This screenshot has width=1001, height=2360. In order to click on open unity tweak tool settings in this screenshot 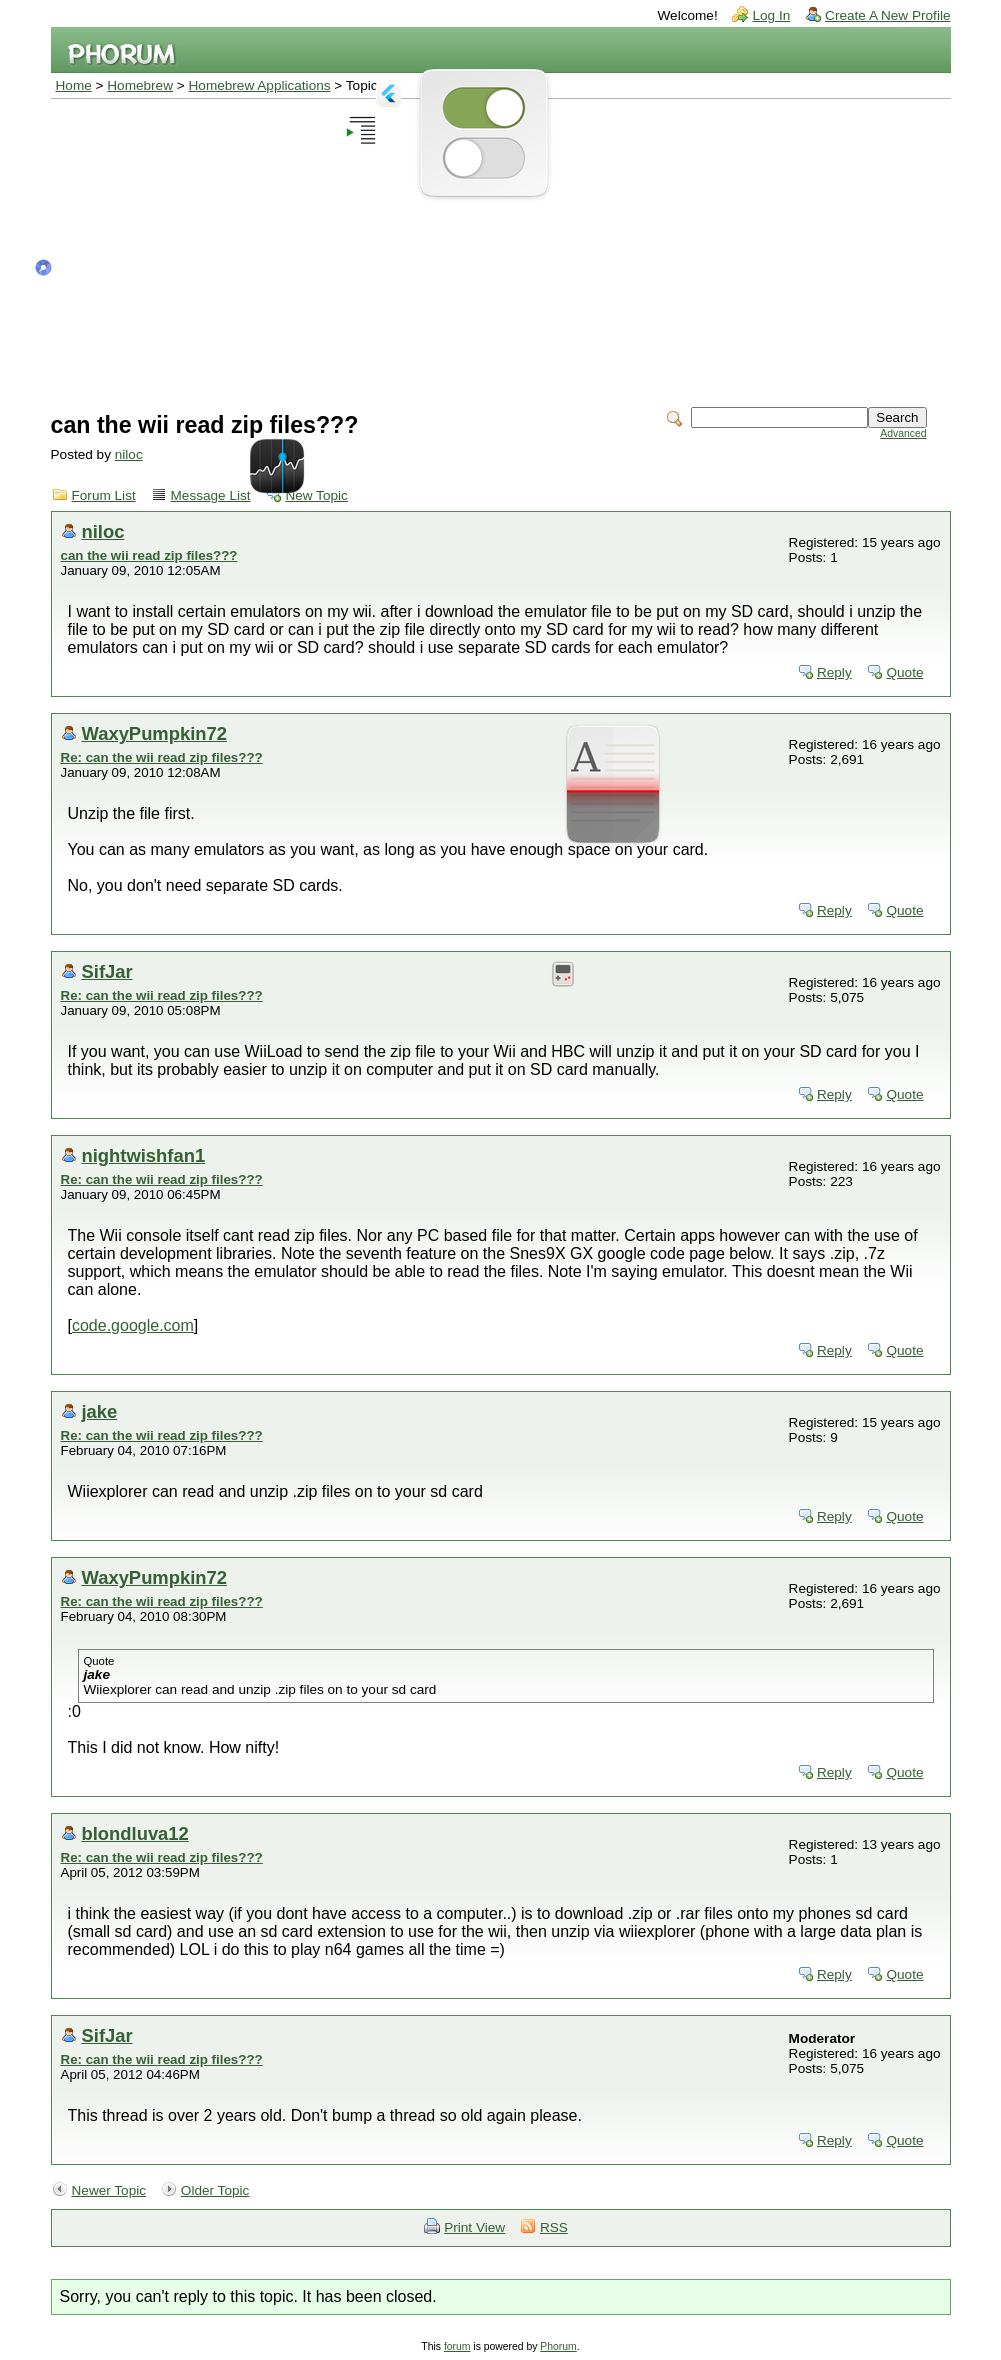, I will do `click(484, 133)`.